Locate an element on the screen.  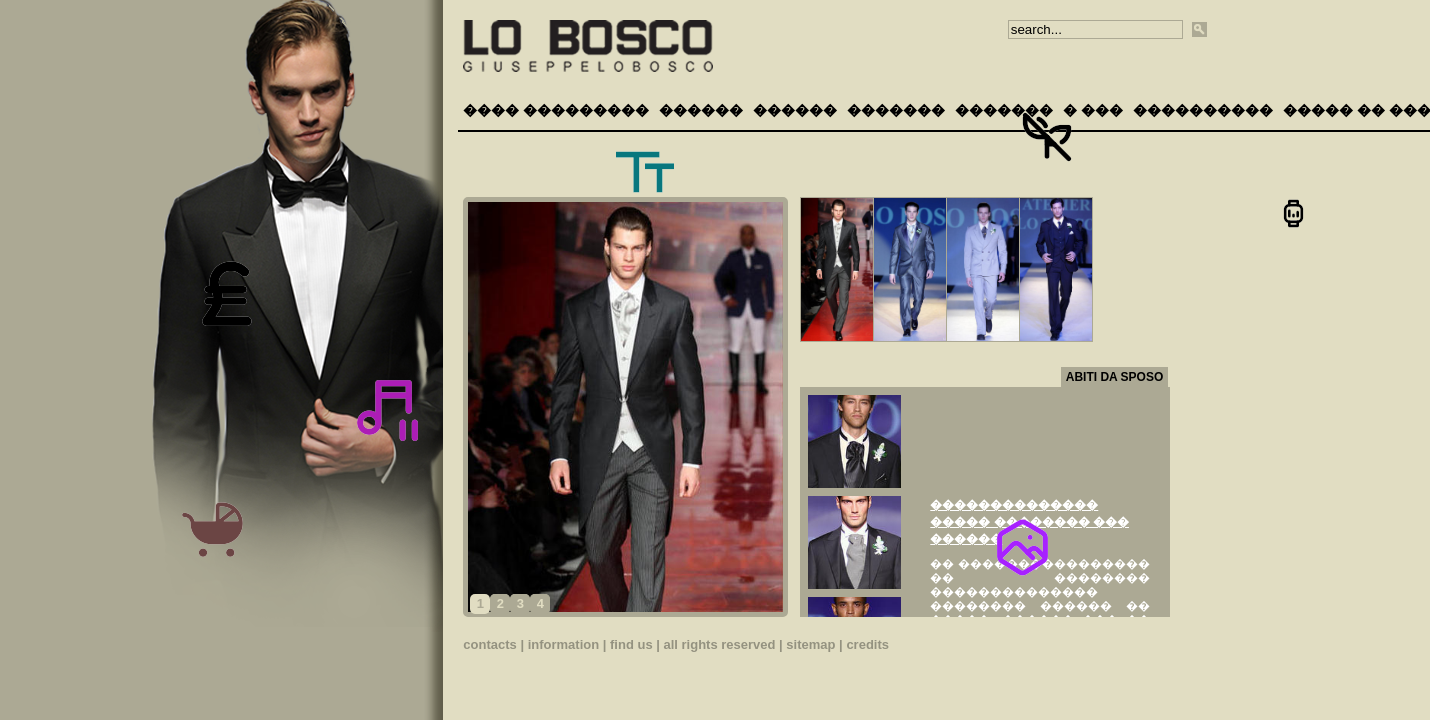
indicates price or amount in Turkish lira is located at coordinates (228, 293).